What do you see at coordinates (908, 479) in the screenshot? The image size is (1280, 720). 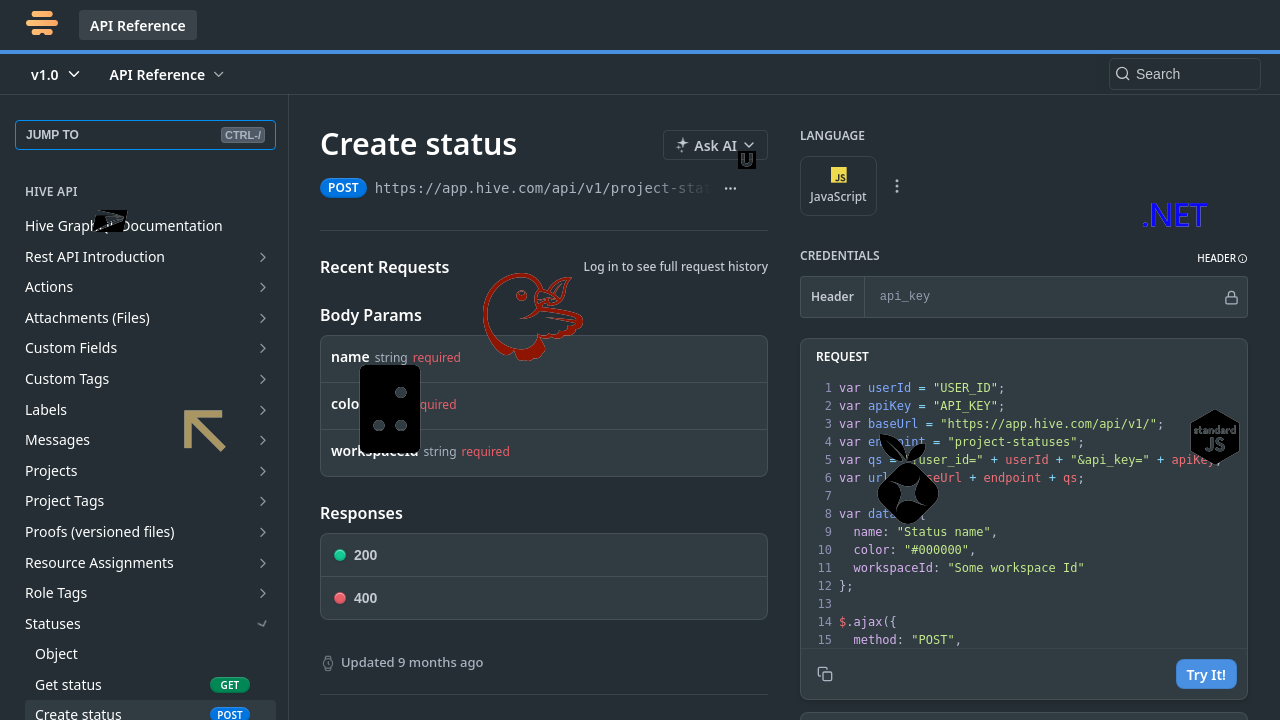 I see `open Pi-hole network ad blocker settings` at bounding box center [908, 479].